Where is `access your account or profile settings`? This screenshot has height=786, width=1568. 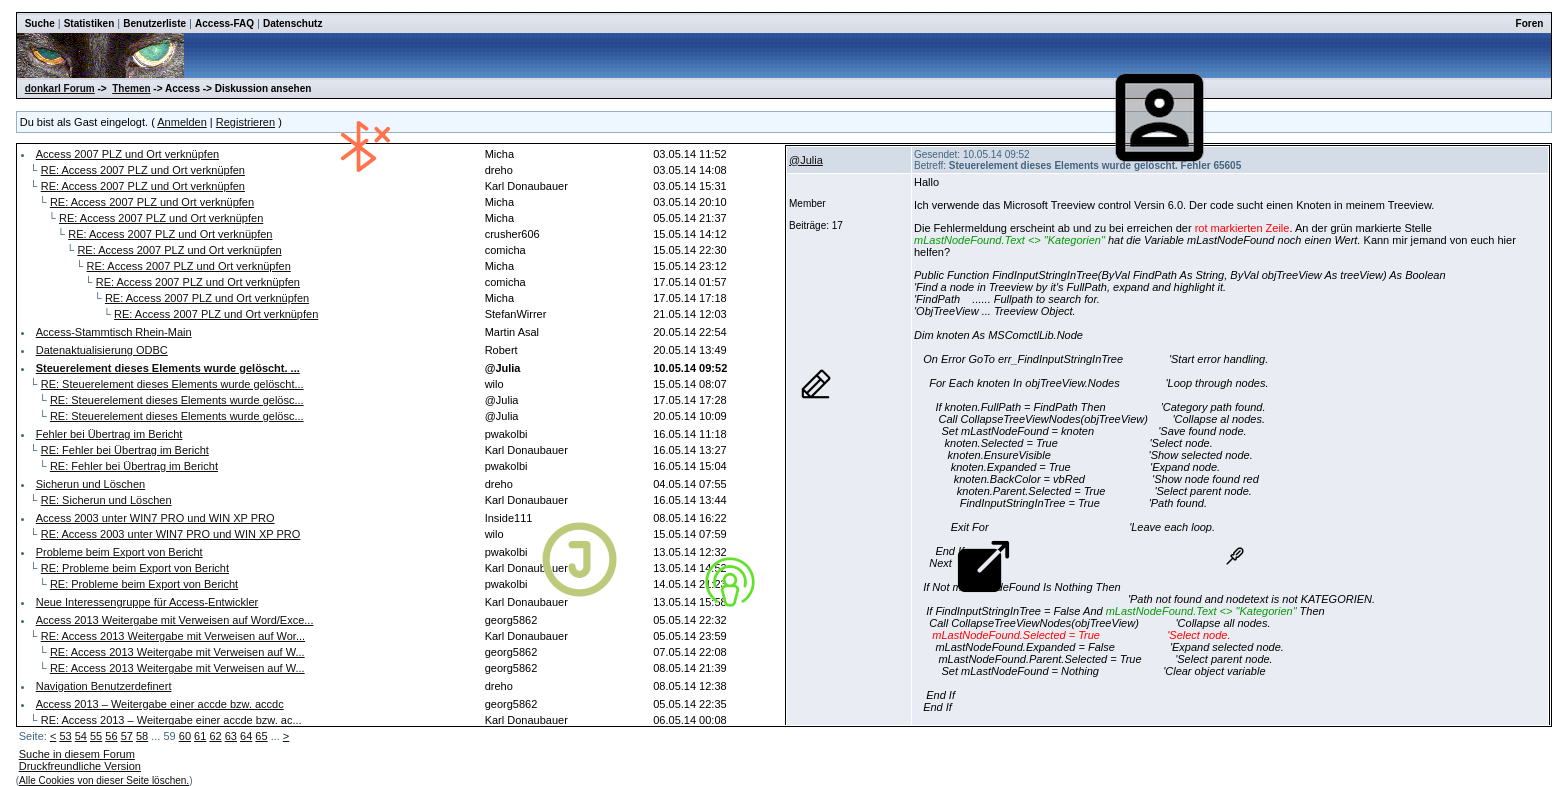 access your account or profile settings is located at coordinates (1159, 117).